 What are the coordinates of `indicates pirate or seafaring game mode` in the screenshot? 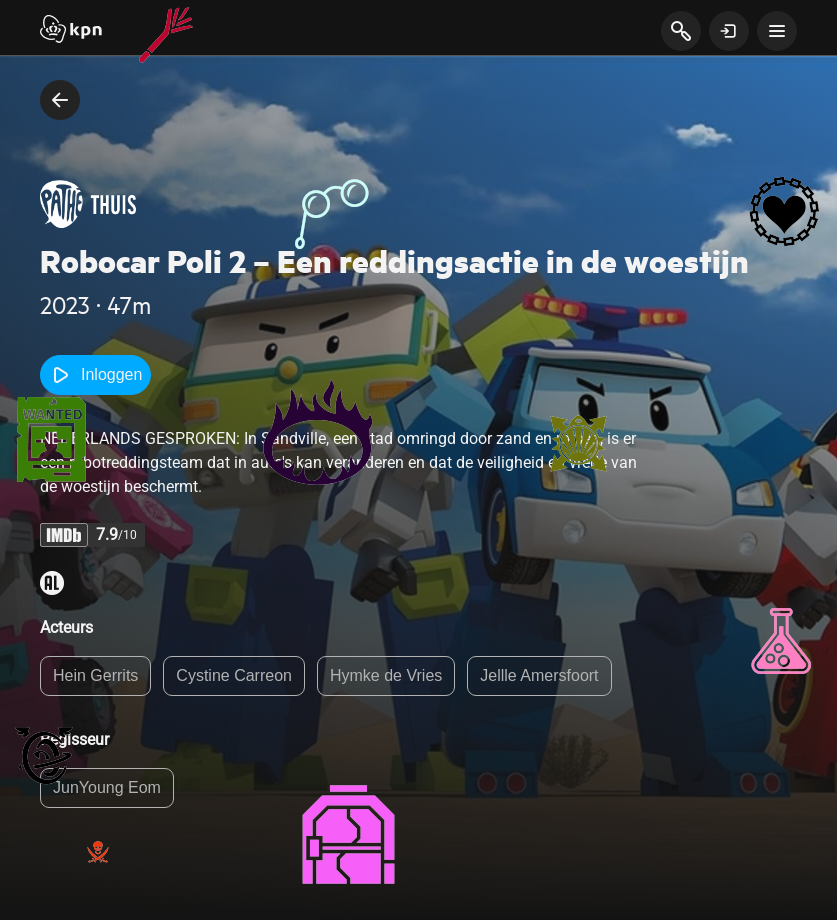 It's located at (98, 852).